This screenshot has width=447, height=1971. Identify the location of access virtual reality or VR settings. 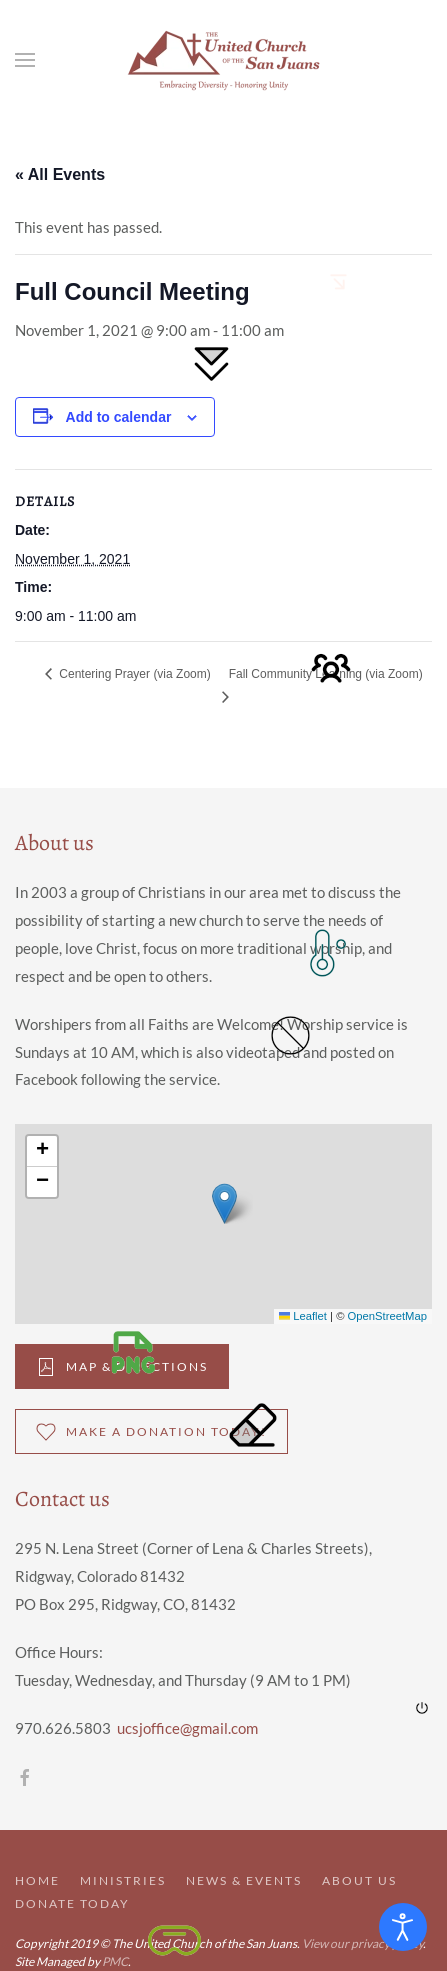
(174, 1940).